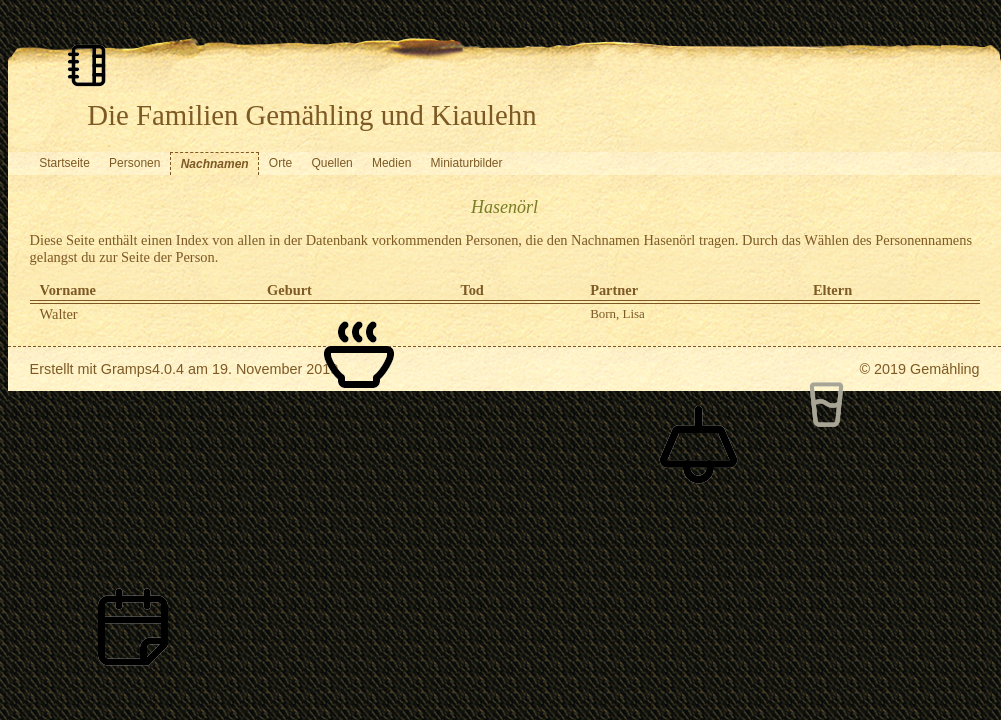 The height and width of the screenshot is (720, 1001). I want to click on view calendar with a note or reminder, so click(133, 627).